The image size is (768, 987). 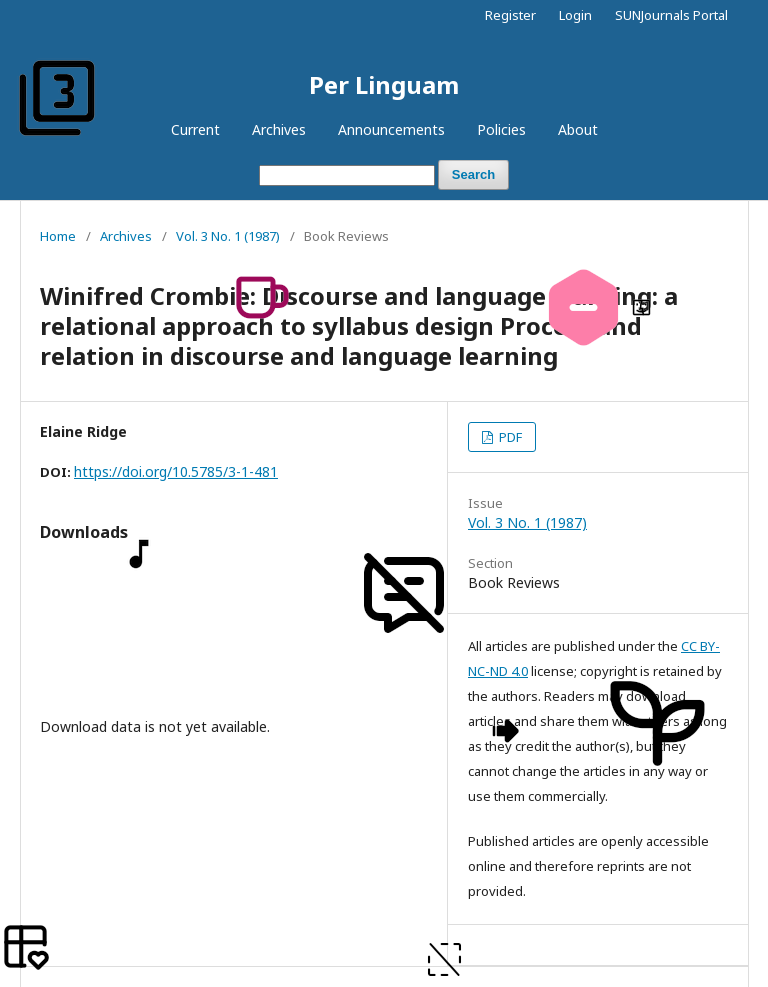 What do you see at coordinates (641, 307) in the screenshot?
I see `open finder app on mac` at bounding box center [641, 307].